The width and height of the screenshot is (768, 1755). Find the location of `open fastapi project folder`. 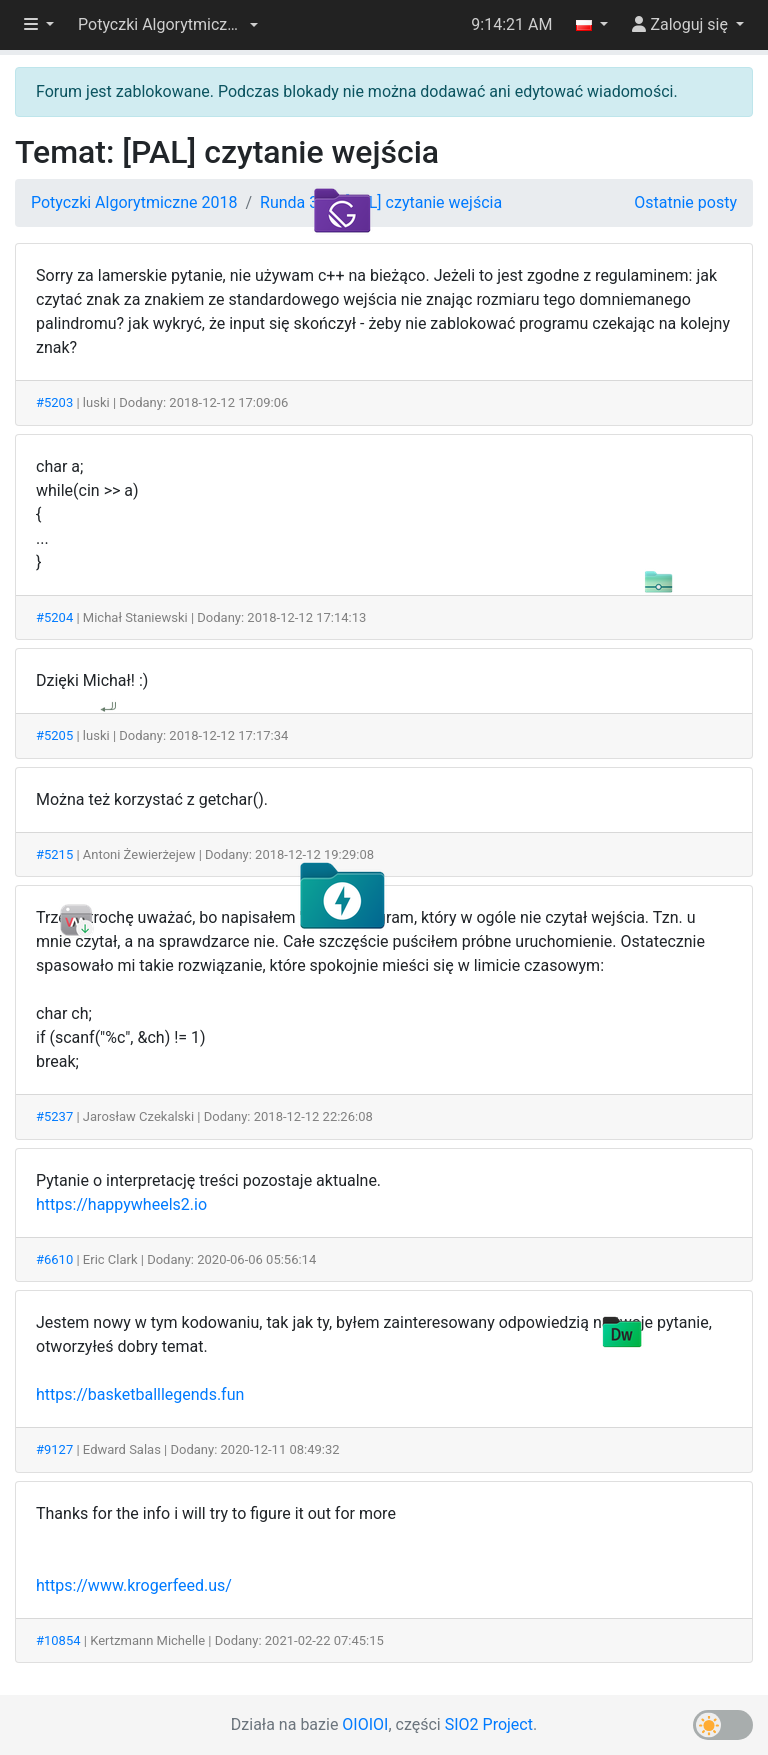

open fastapi project folder is located at coordinates (342, 898).